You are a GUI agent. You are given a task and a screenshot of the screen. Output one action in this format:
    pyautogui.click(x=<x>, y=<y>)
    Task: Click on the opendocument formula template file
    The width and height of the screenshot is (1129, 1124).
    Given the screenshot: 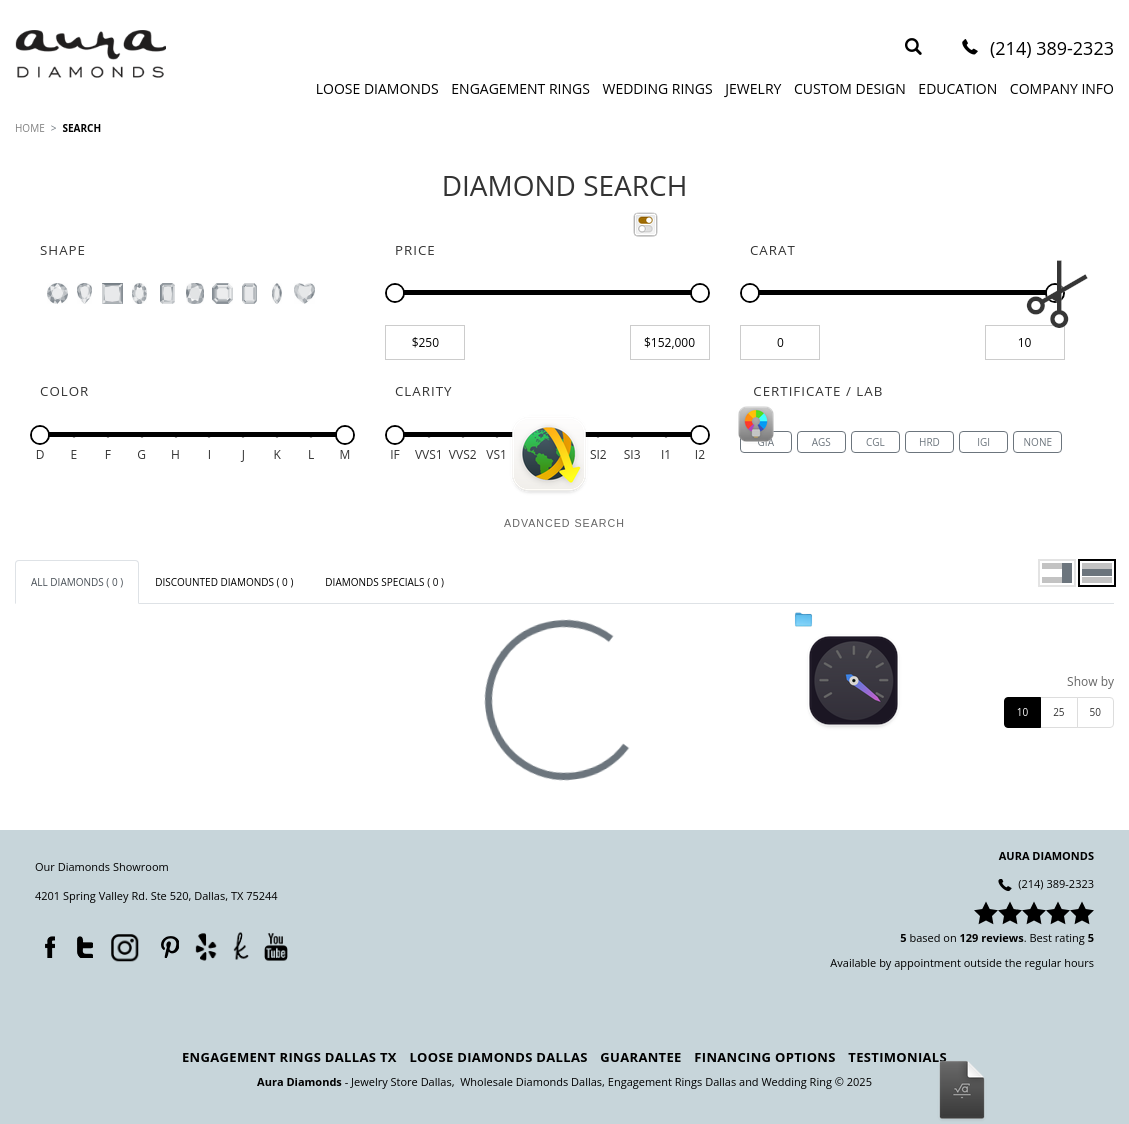 What is the action you would take?
    pyautogui.click(x=962, y=1091)
    